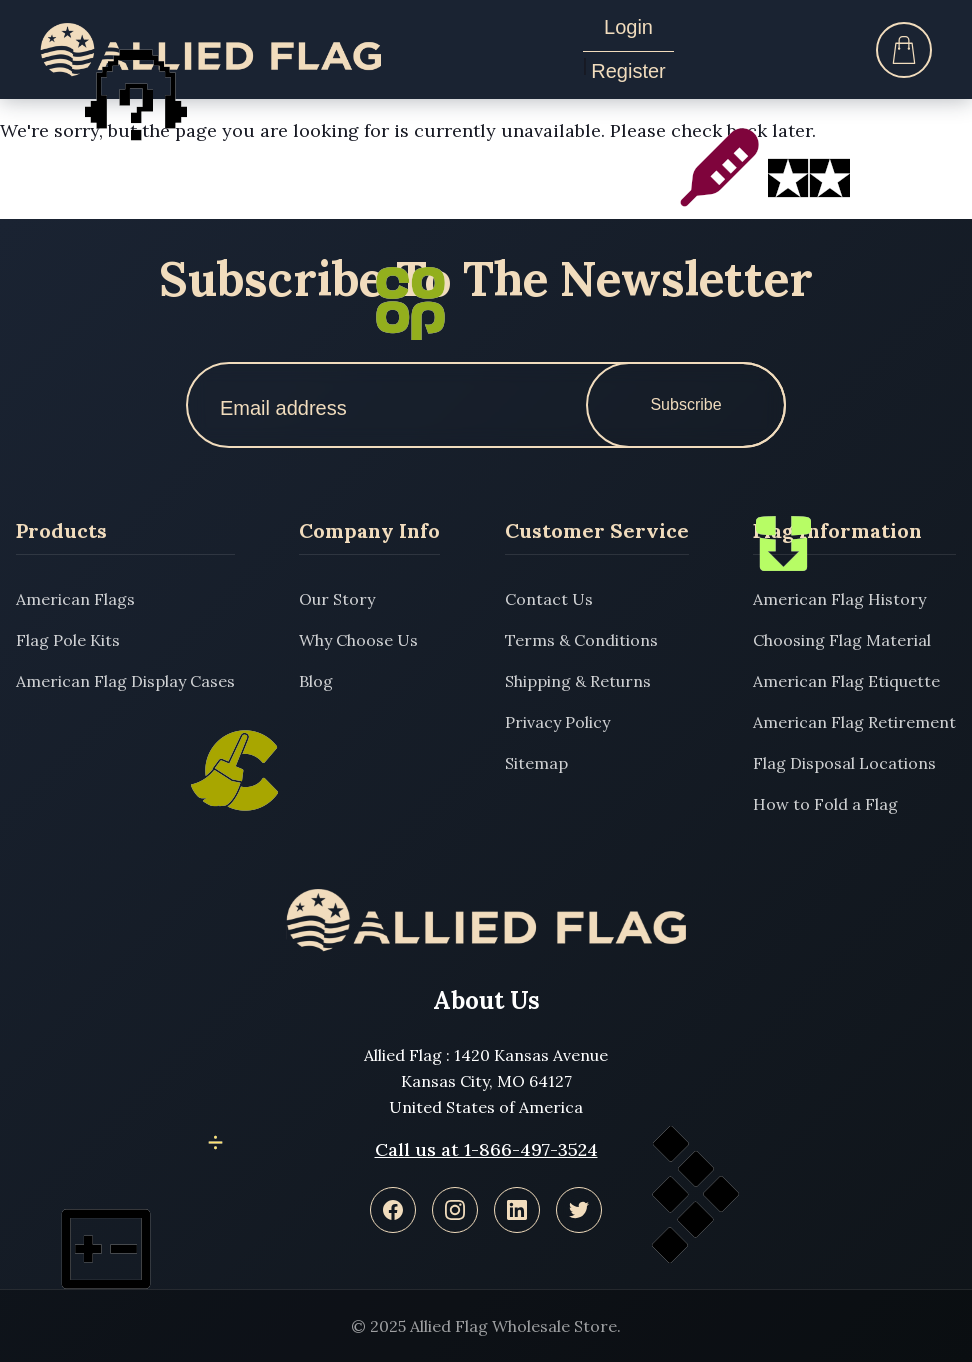 The width and height of the screenshot is (972, 1362). What do you see at coordinates (410, 303) in the screenshot?
I see `co-op brand logo` at bounding box center [410, 303].